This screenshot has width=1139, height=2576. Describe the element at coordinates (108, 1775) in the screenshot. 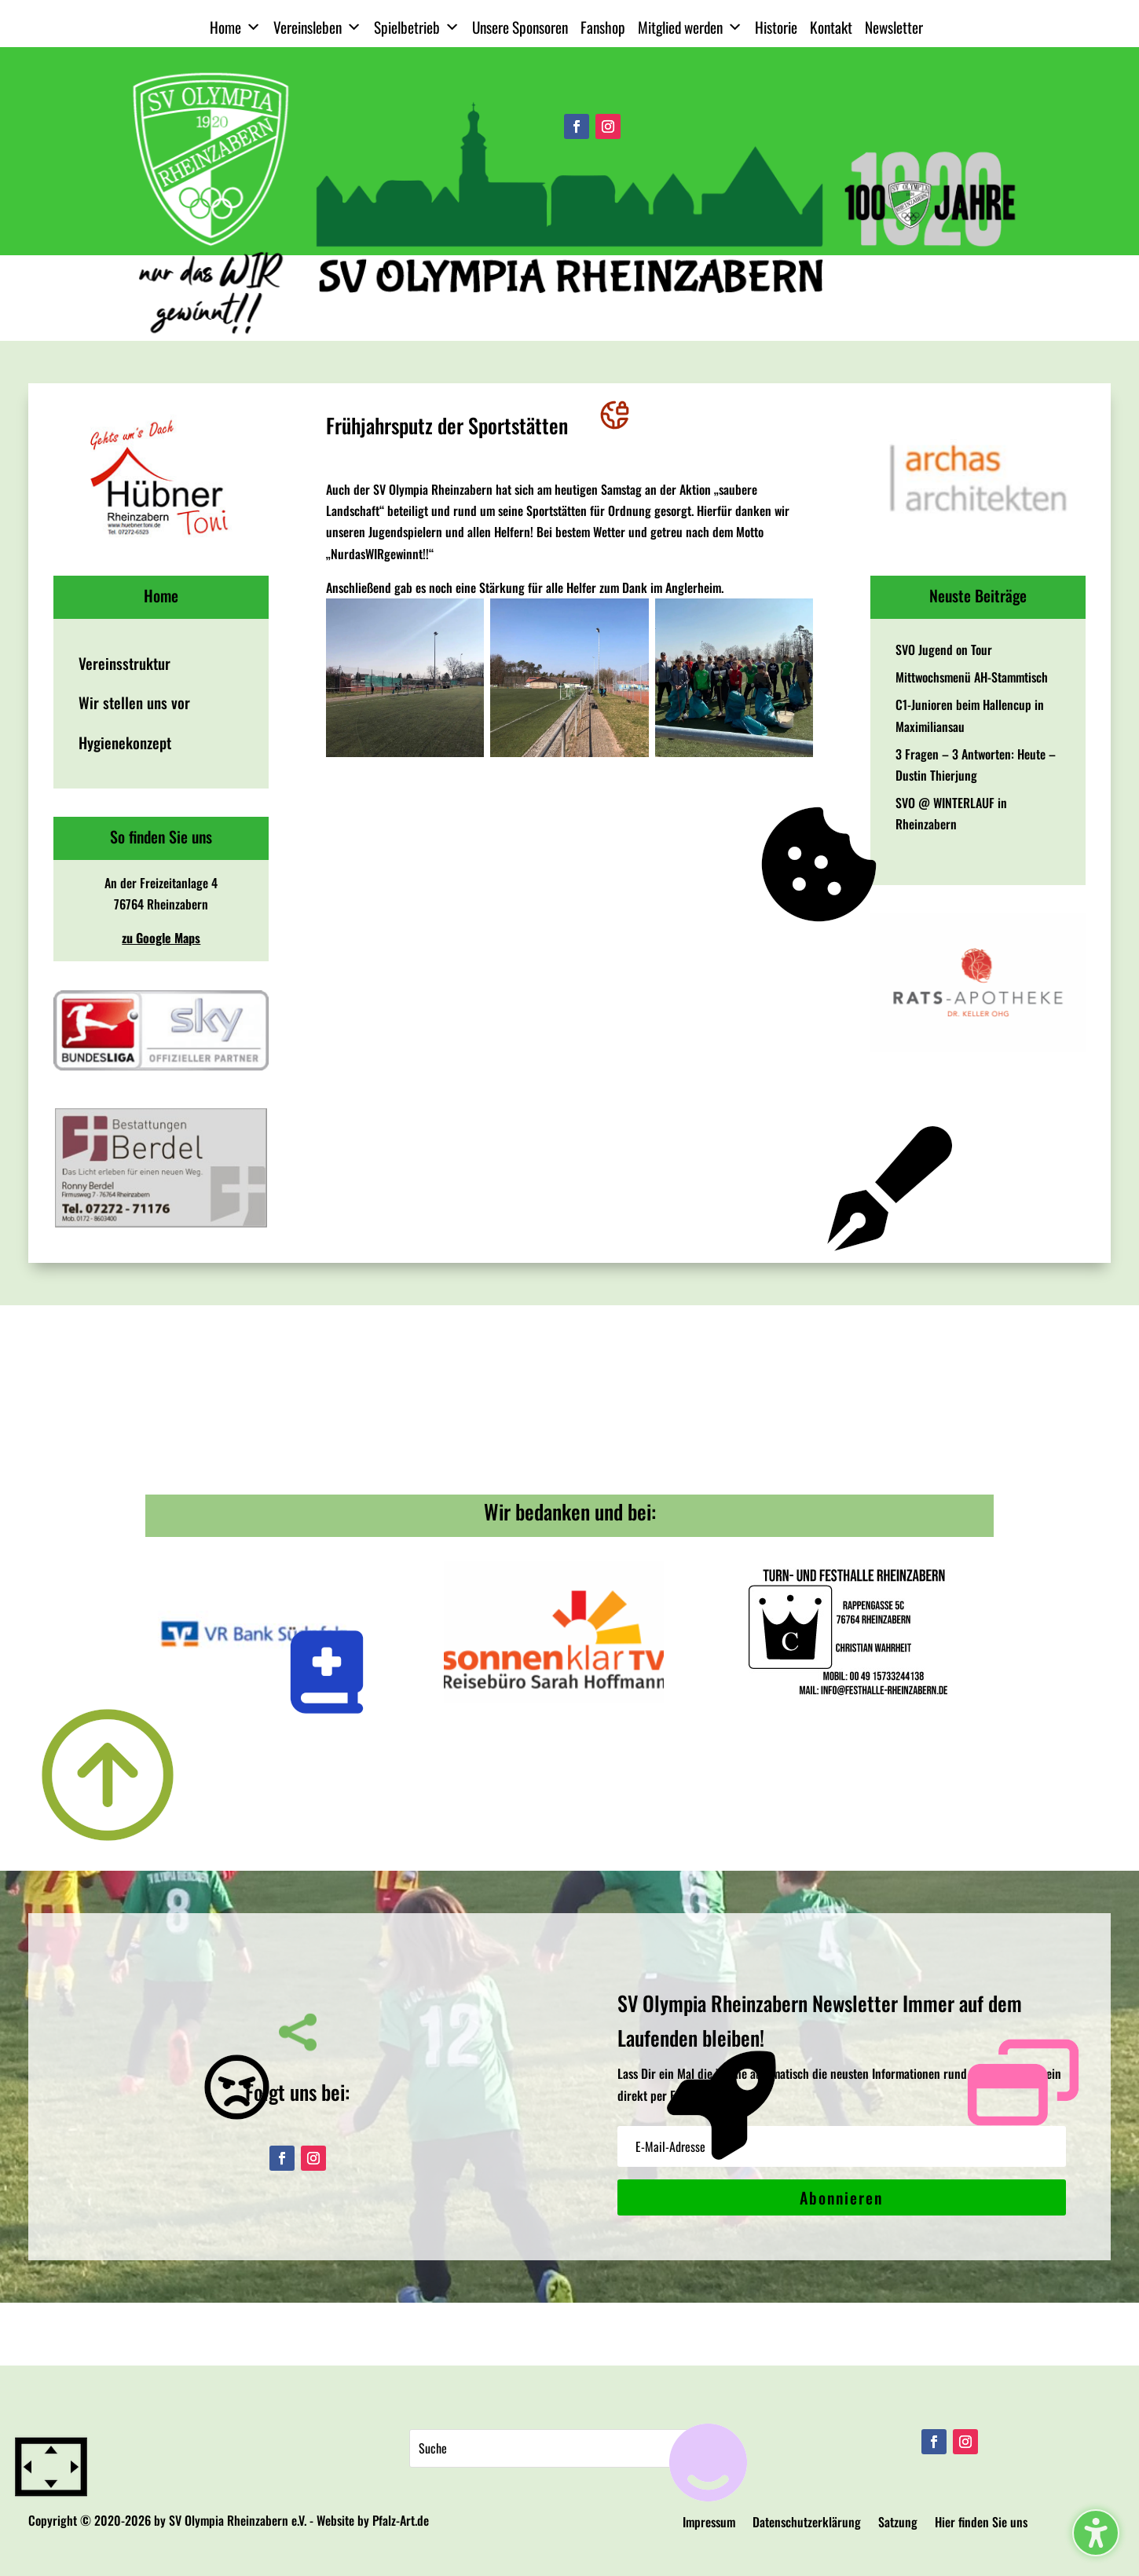

I see `scroll to top of page` at that location.